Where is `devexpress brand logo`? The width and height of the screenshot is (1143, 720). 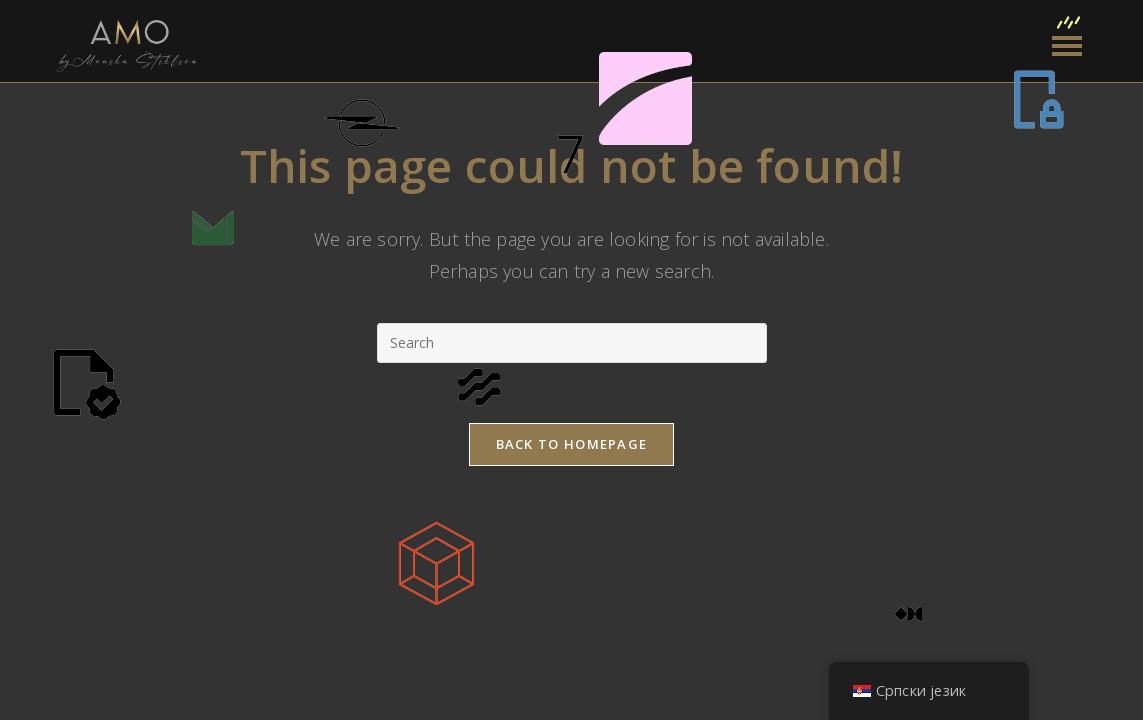 devexpress brand logo is located at coordinates (645, 98).